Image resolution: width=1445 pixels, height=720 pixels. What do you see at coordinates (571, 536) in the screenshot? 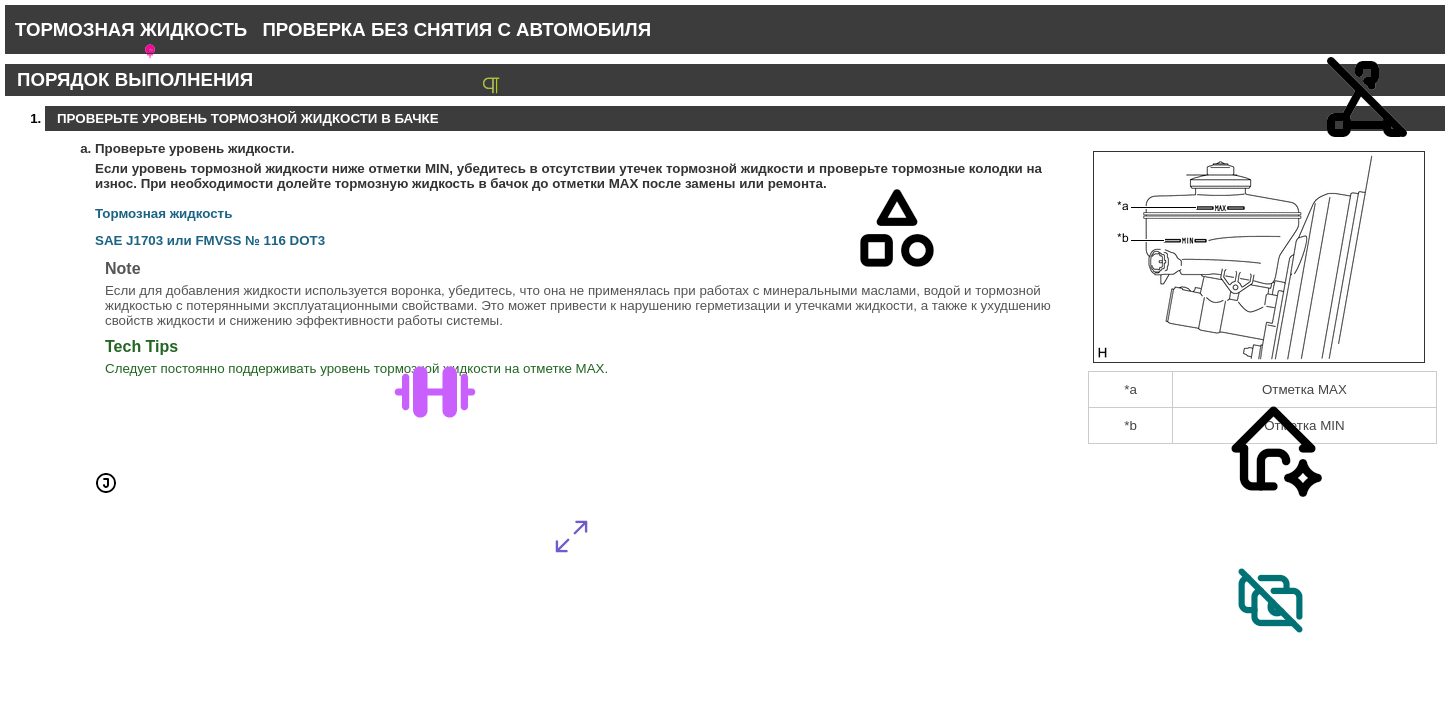
I see `maximize window to full screen` at bounding box center [571, 536].